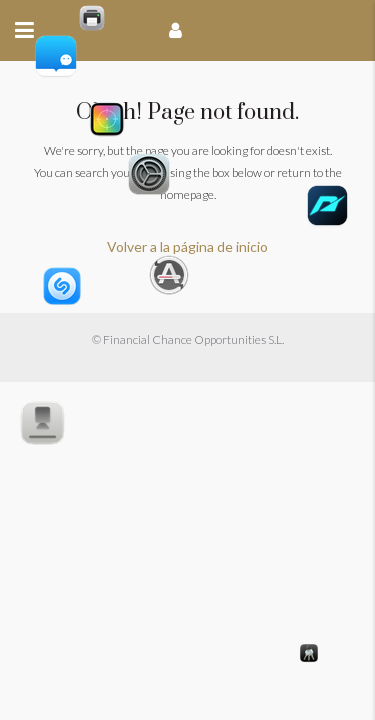 This screenshot has height=720, width=375. Describe the element at coordinates (309, 653) in the screenshot. I see `open keychain access to manage saved passwords` at that location.